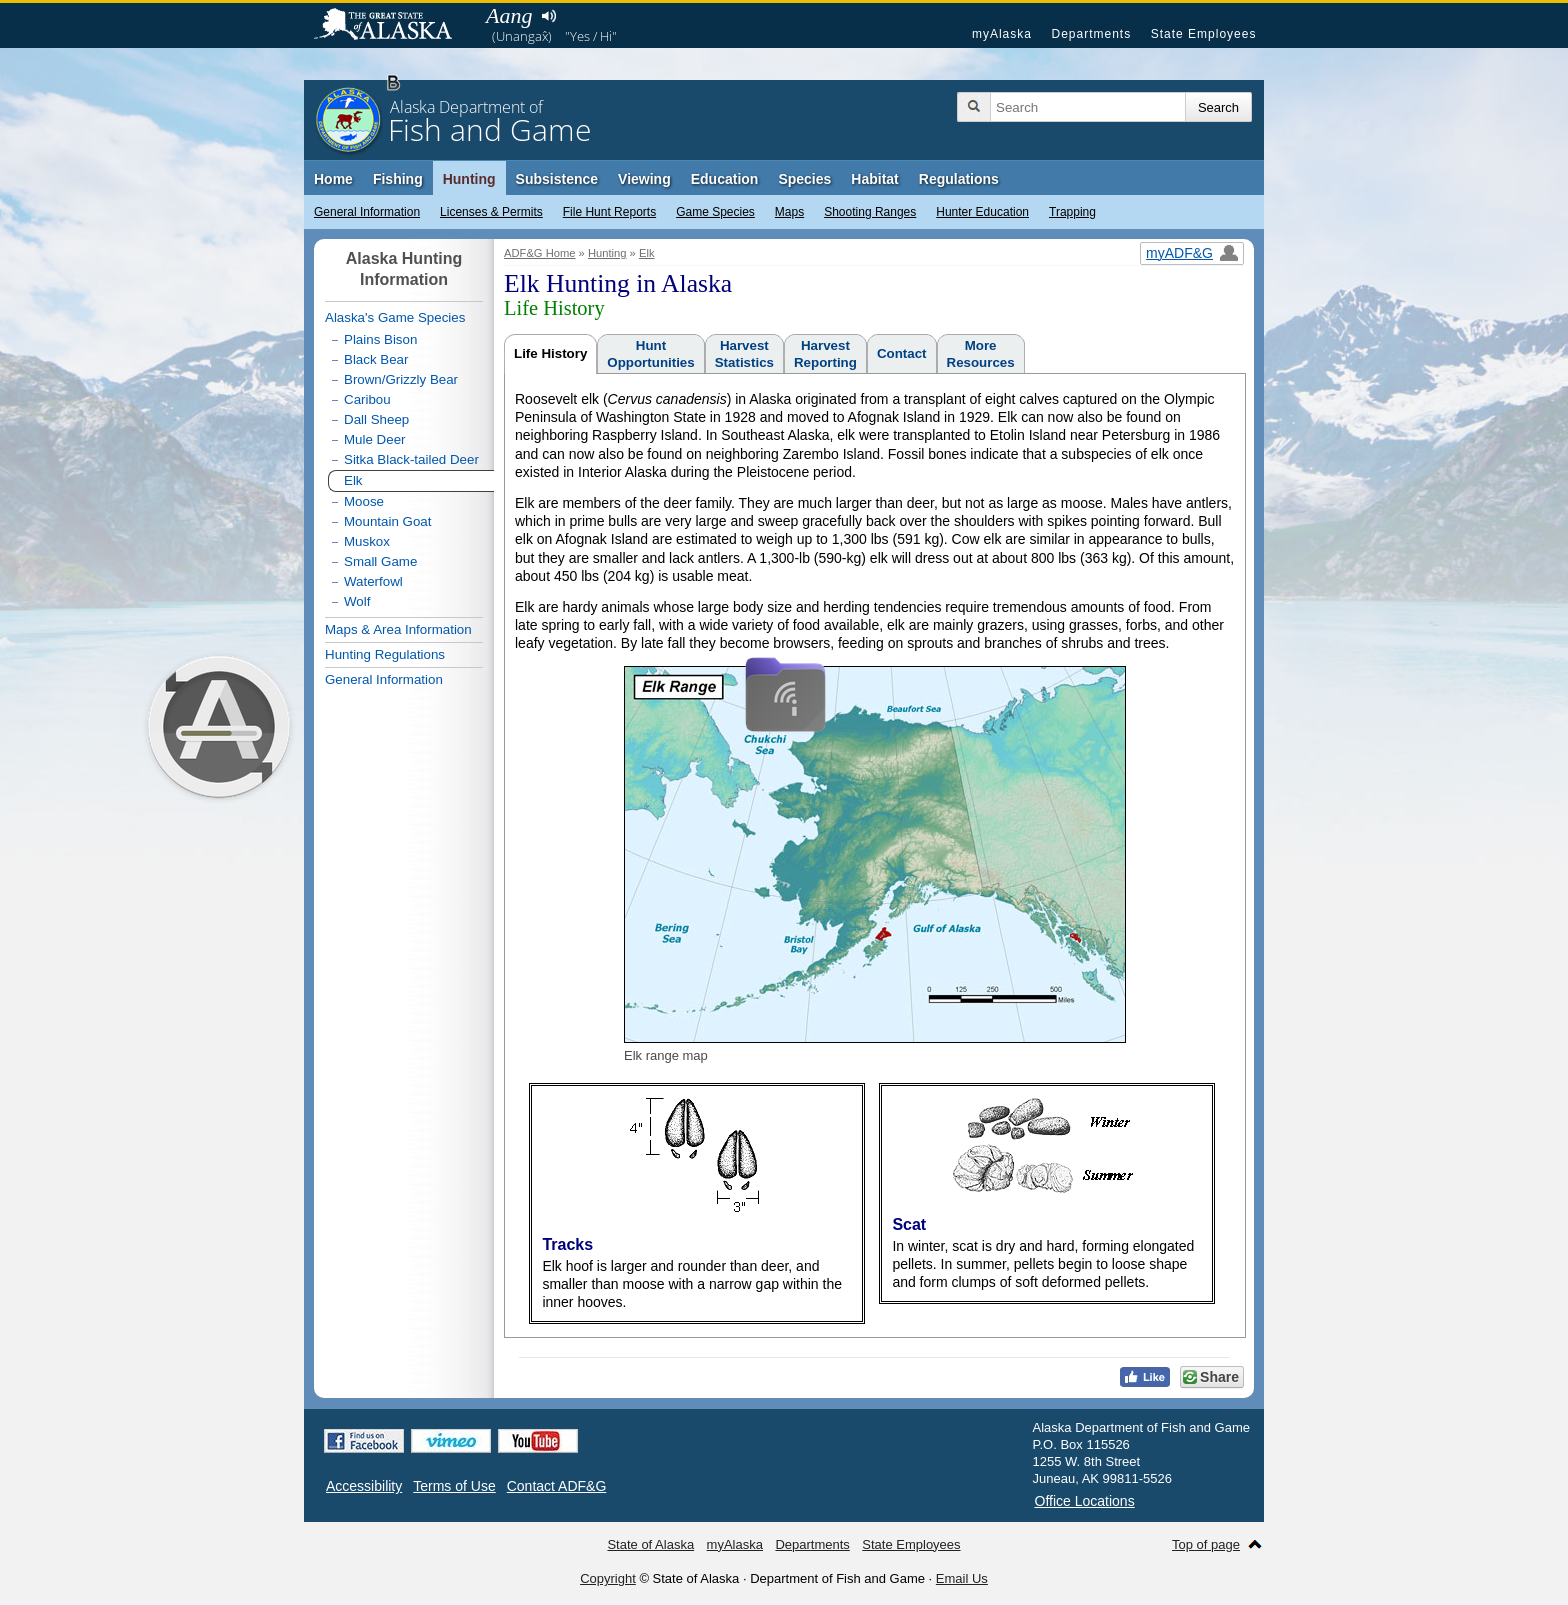  Describe the element at coordinates (393, 82) in the screenshot. I see `apply bold formatting to selected text` at that location.